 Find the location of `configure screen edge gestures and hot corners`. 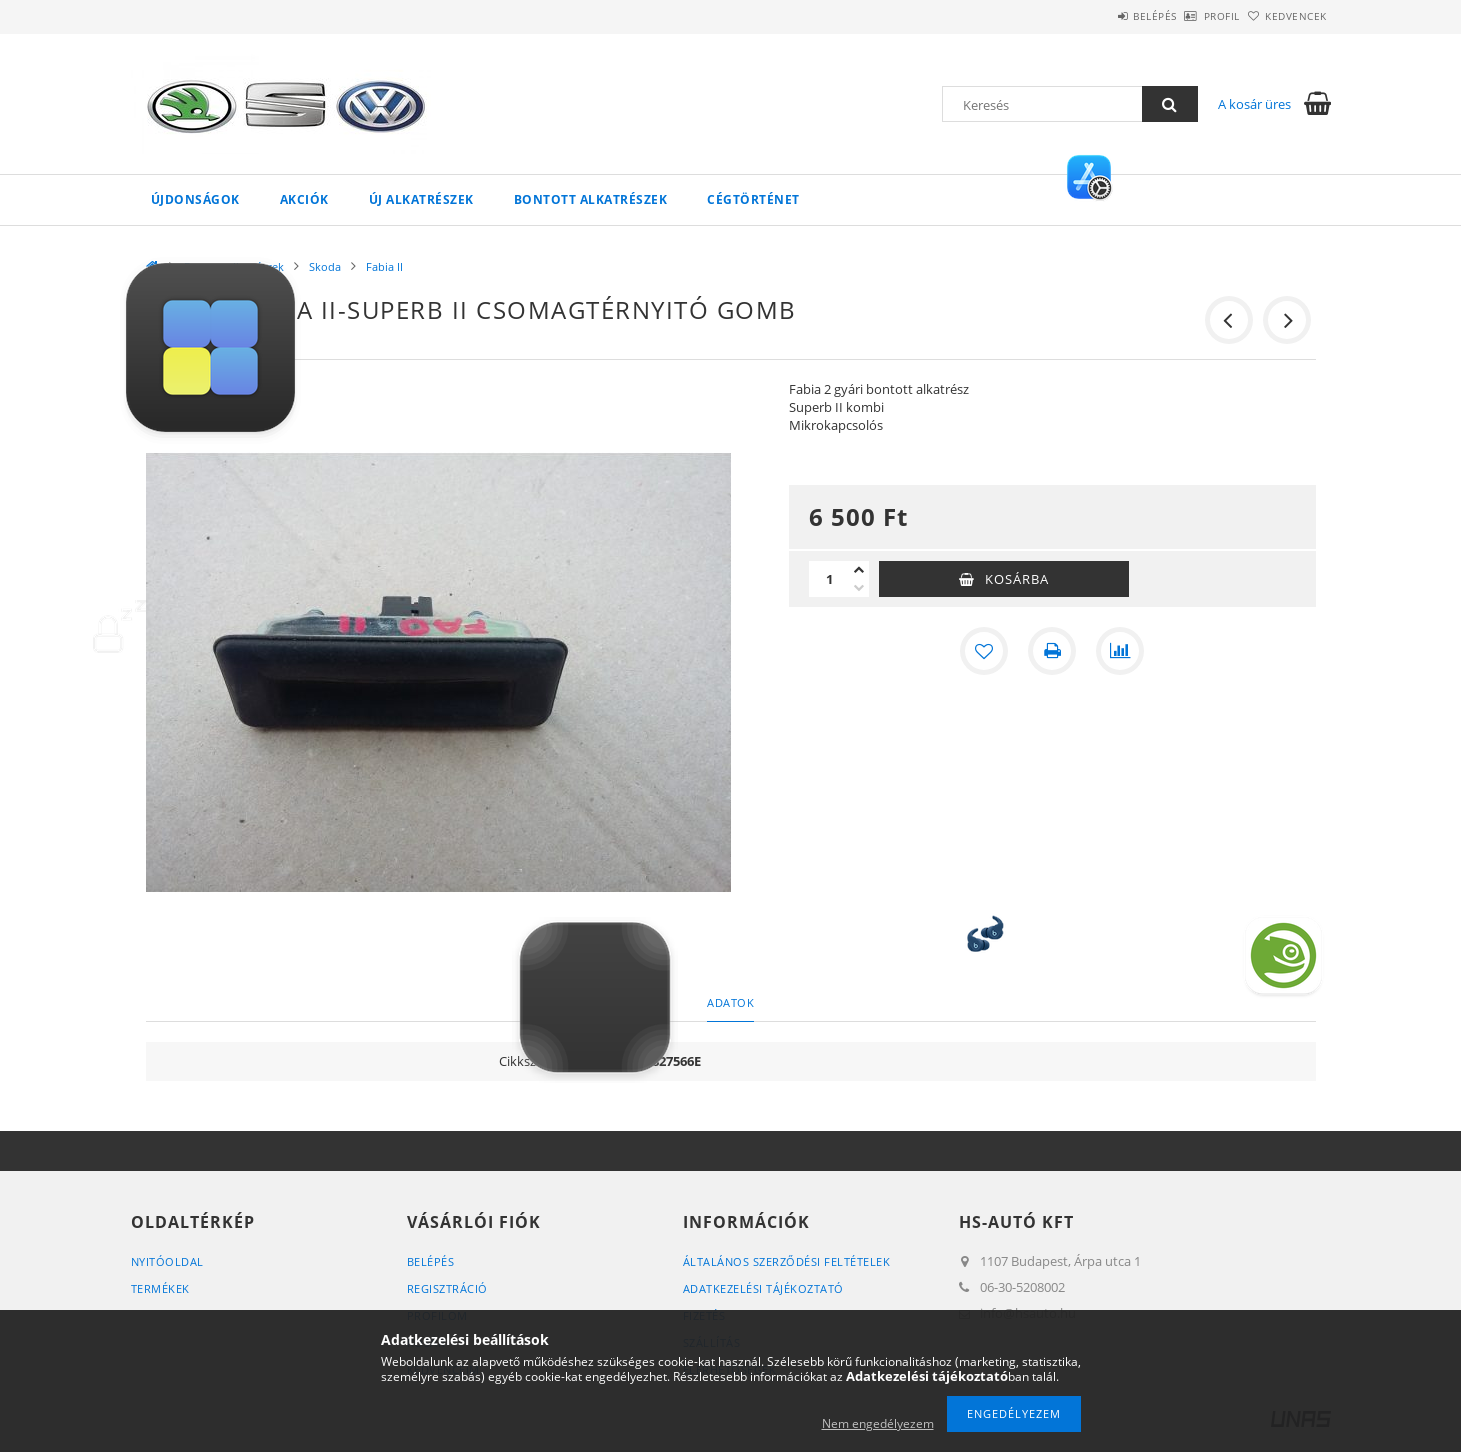

configure screen edge gestures and hot corners is located at coordinates (595, 1000).